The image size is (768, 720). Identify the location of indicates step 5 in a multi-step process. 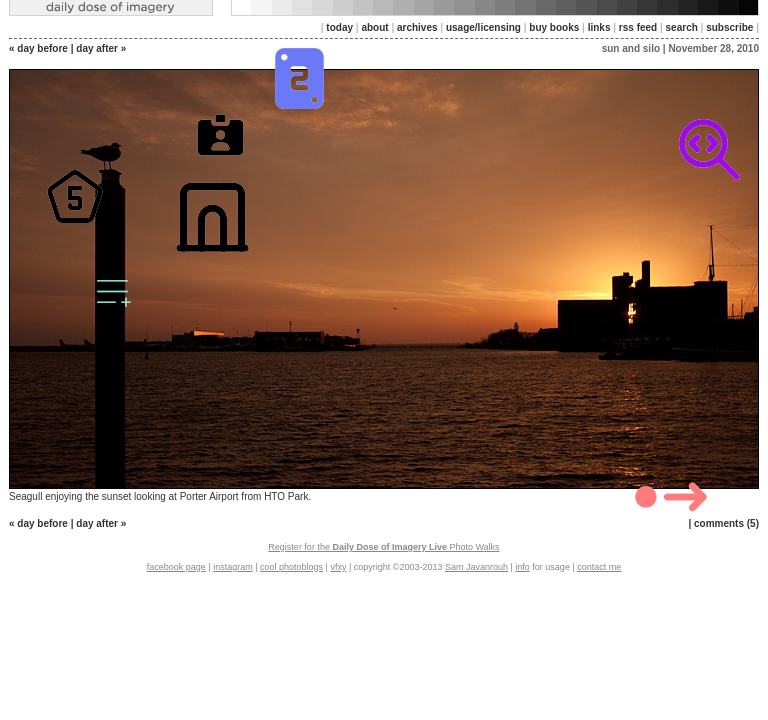
(75, 198).